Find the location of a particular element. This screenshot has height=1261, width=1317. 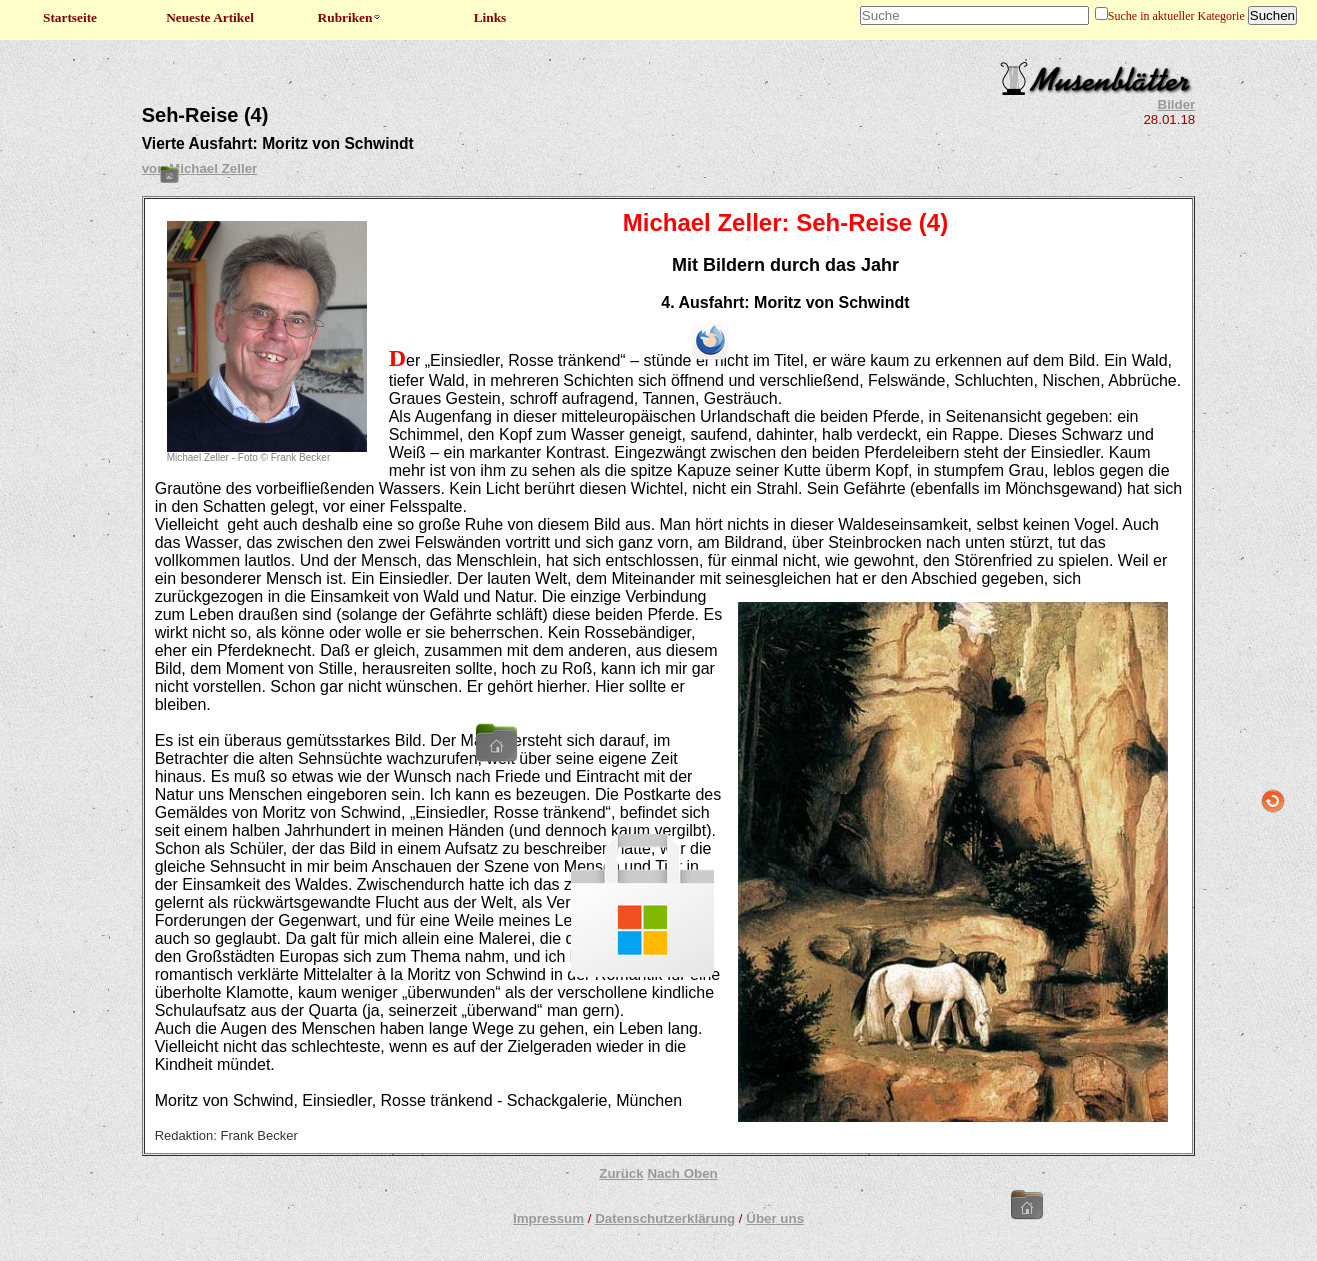

open Firefox Aurora browser is located at coordinates (710, 340).